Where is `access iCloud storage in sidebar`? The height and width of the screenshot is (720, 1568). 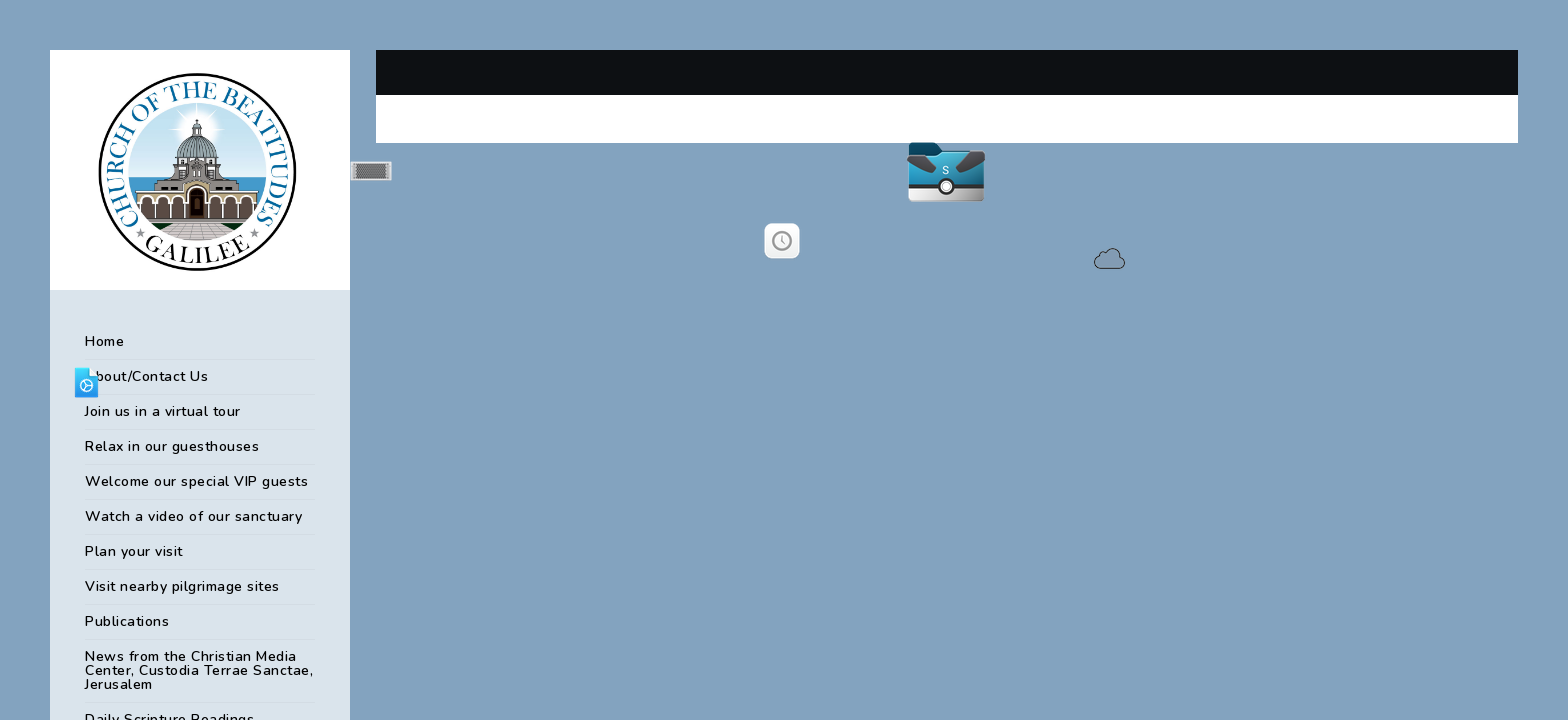
access iCloud storage in sidebar is located at coordinates (1109, 258).